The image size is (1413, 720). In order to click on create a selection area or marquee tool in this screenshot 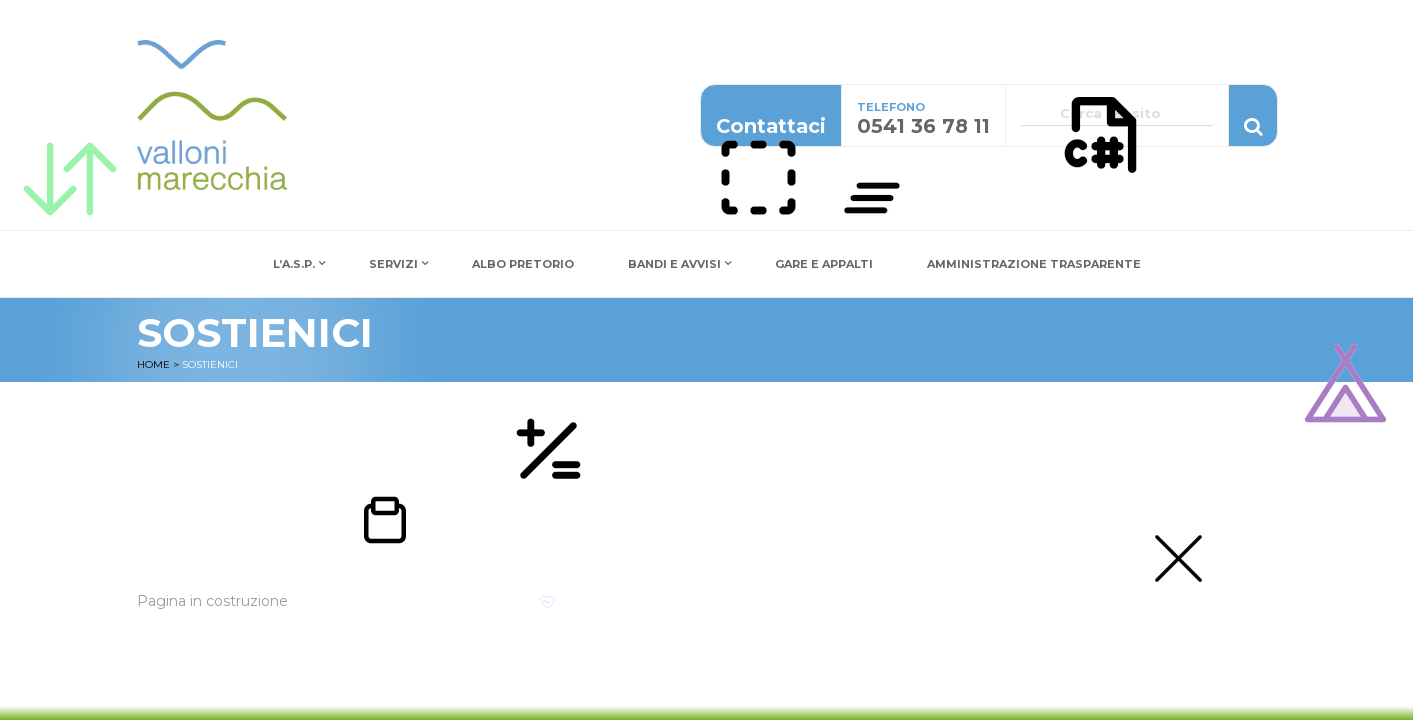, I will do `click(758, 177)`.